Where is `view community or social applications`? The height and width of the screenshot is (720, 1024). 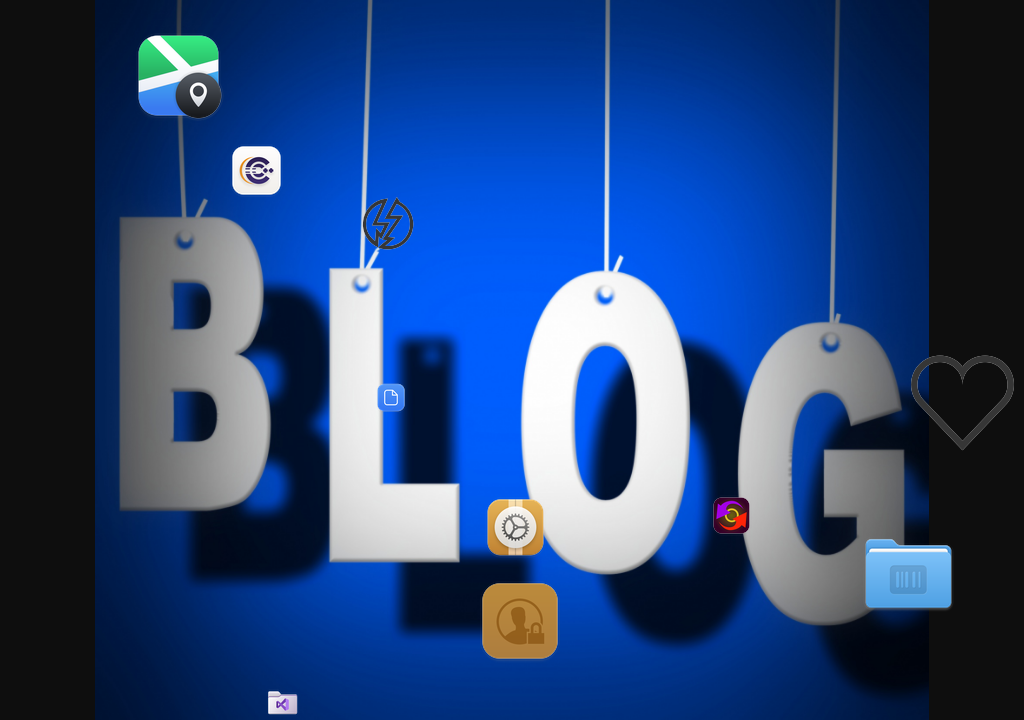
view community or social applications is located at coordinates (962, 401).